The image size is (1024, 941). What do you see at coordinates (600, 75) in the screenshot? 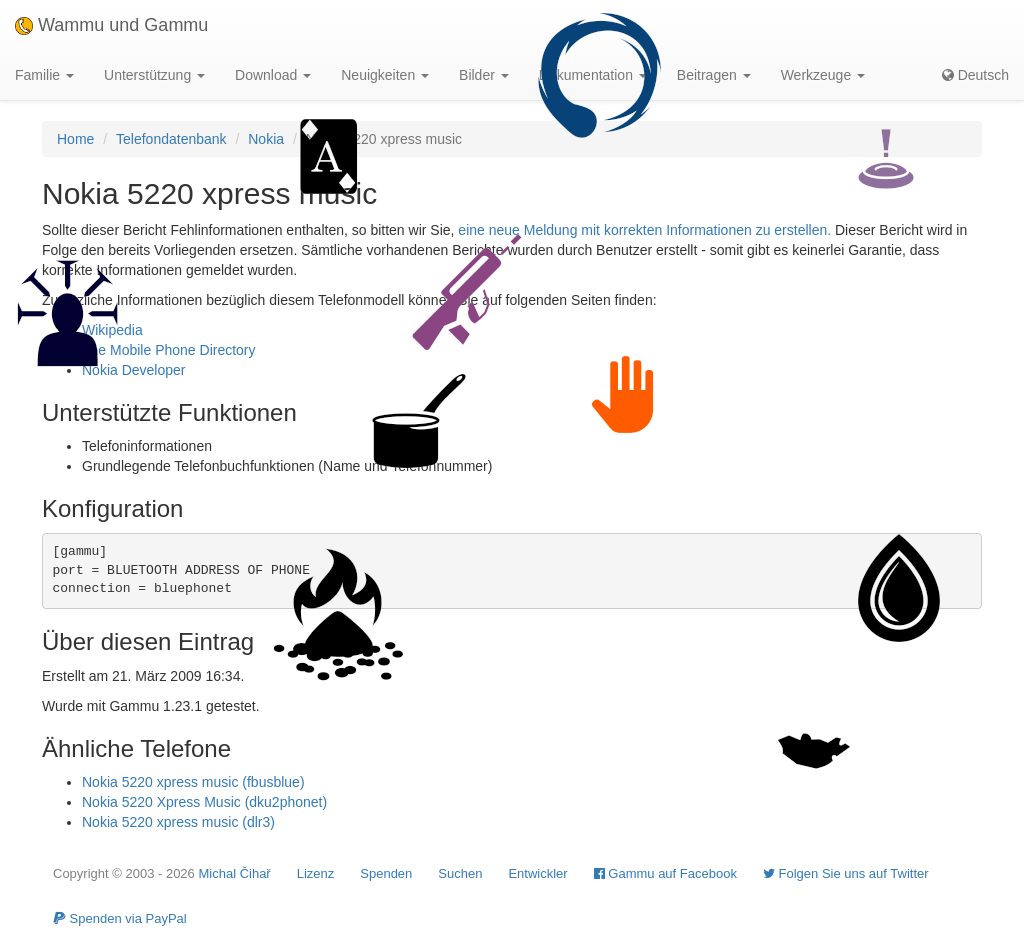
I see `zen or meditation mode` at bounding box center [600, 75].